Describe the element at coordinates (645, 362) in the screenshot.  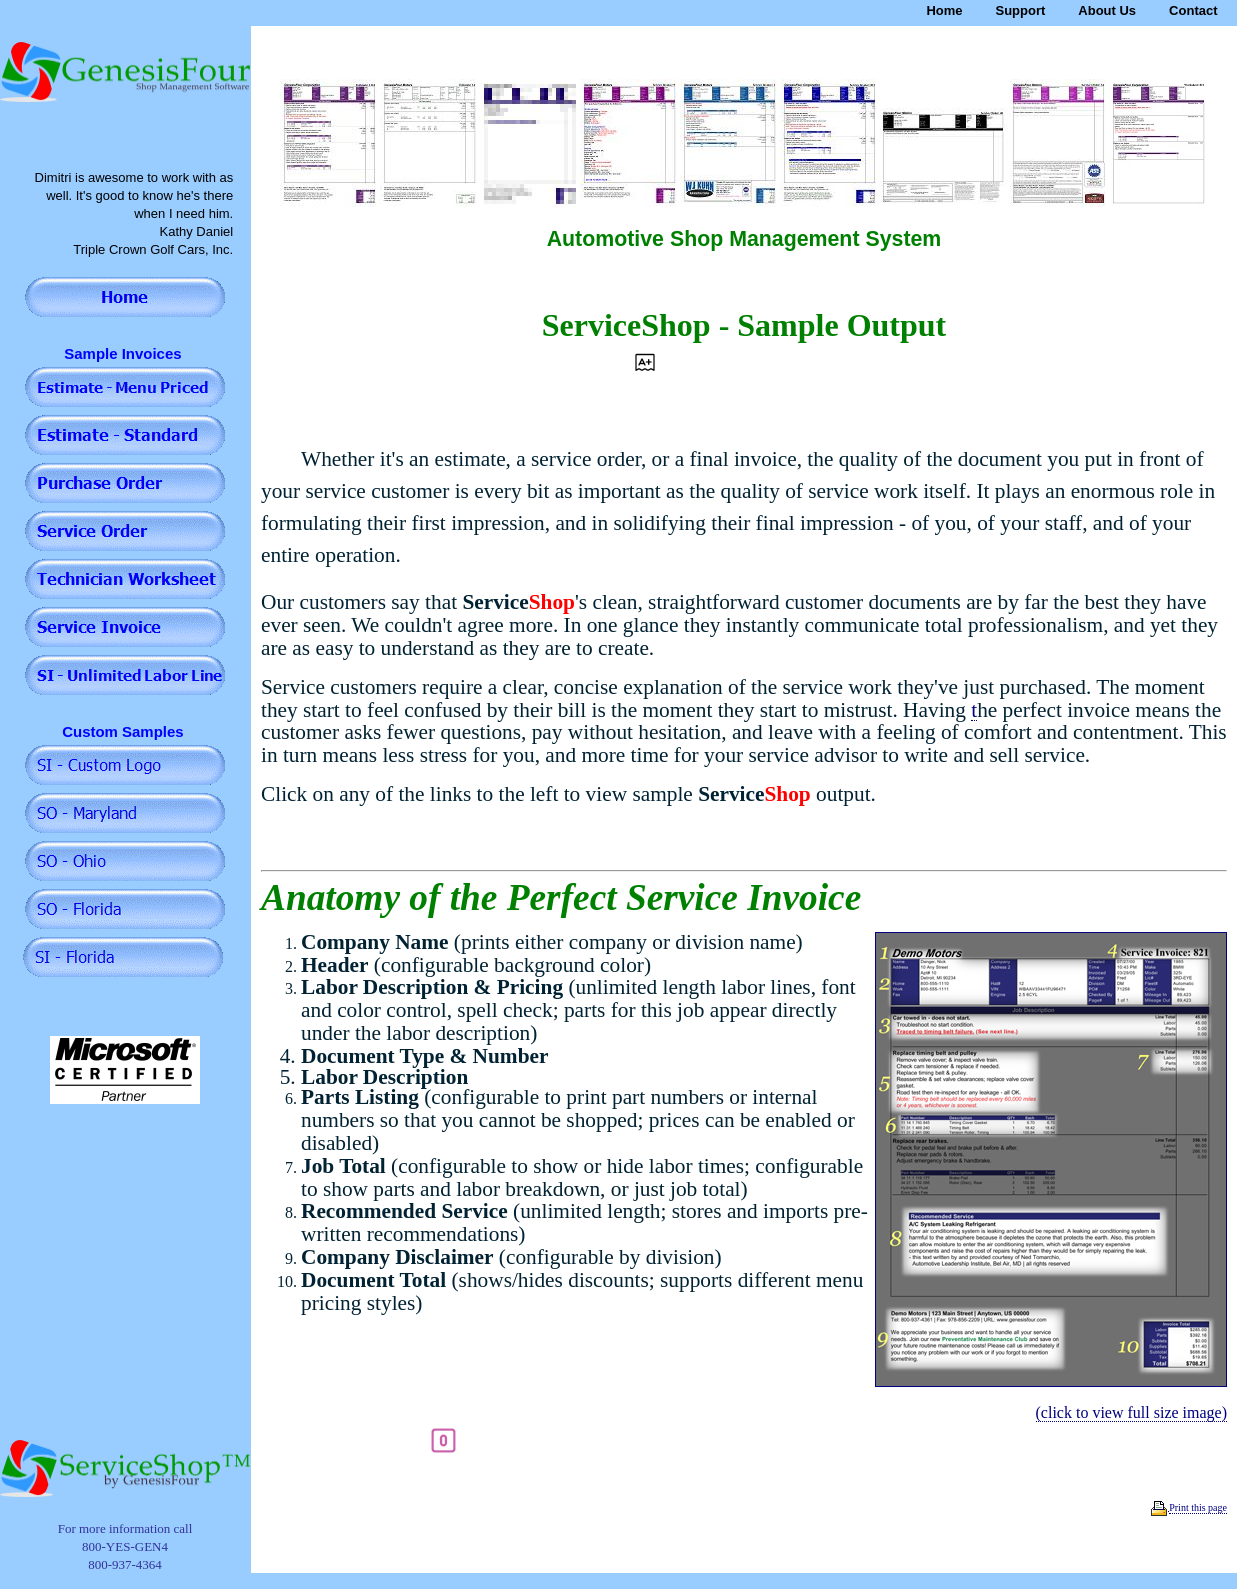
I see `view exam or test results` at that location.